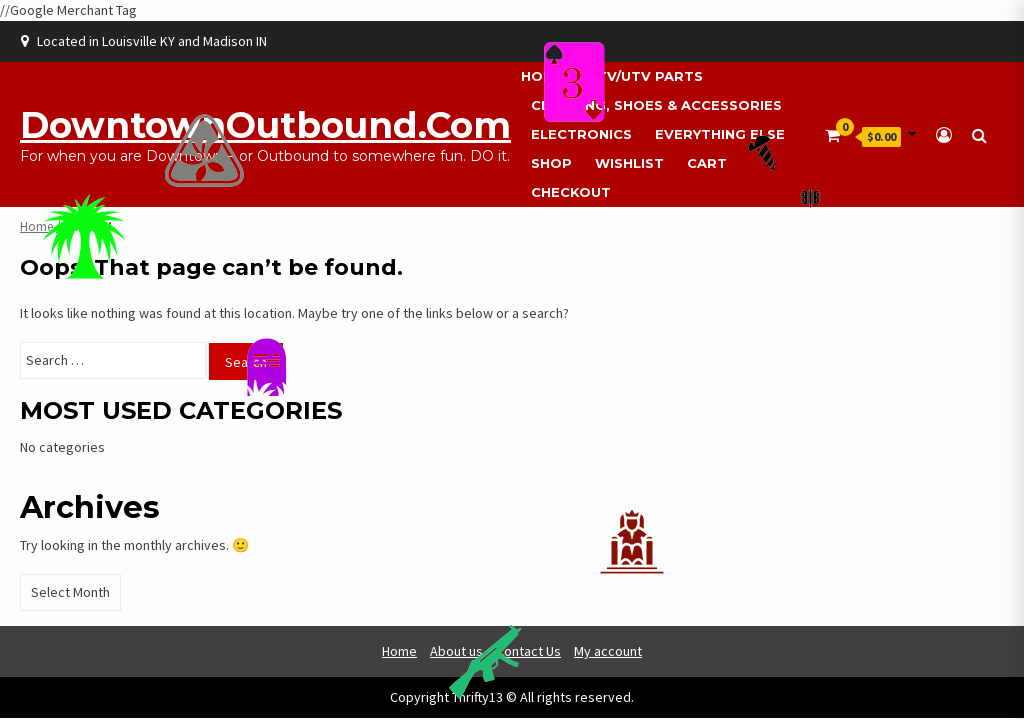  Describe the element at coordinates (267, 368) in the screenshot. I see `indicates a deceased character or game over state` at that location.